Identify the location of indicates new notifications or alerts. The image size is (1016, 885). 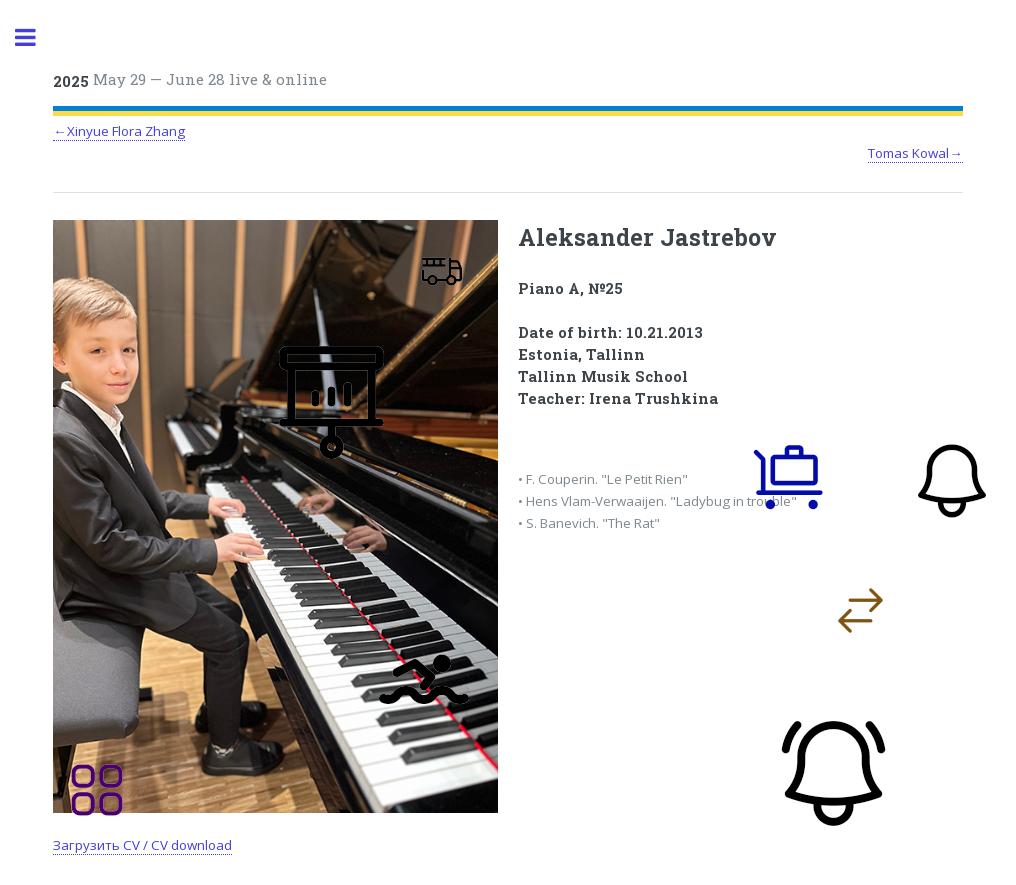
(833, 773).